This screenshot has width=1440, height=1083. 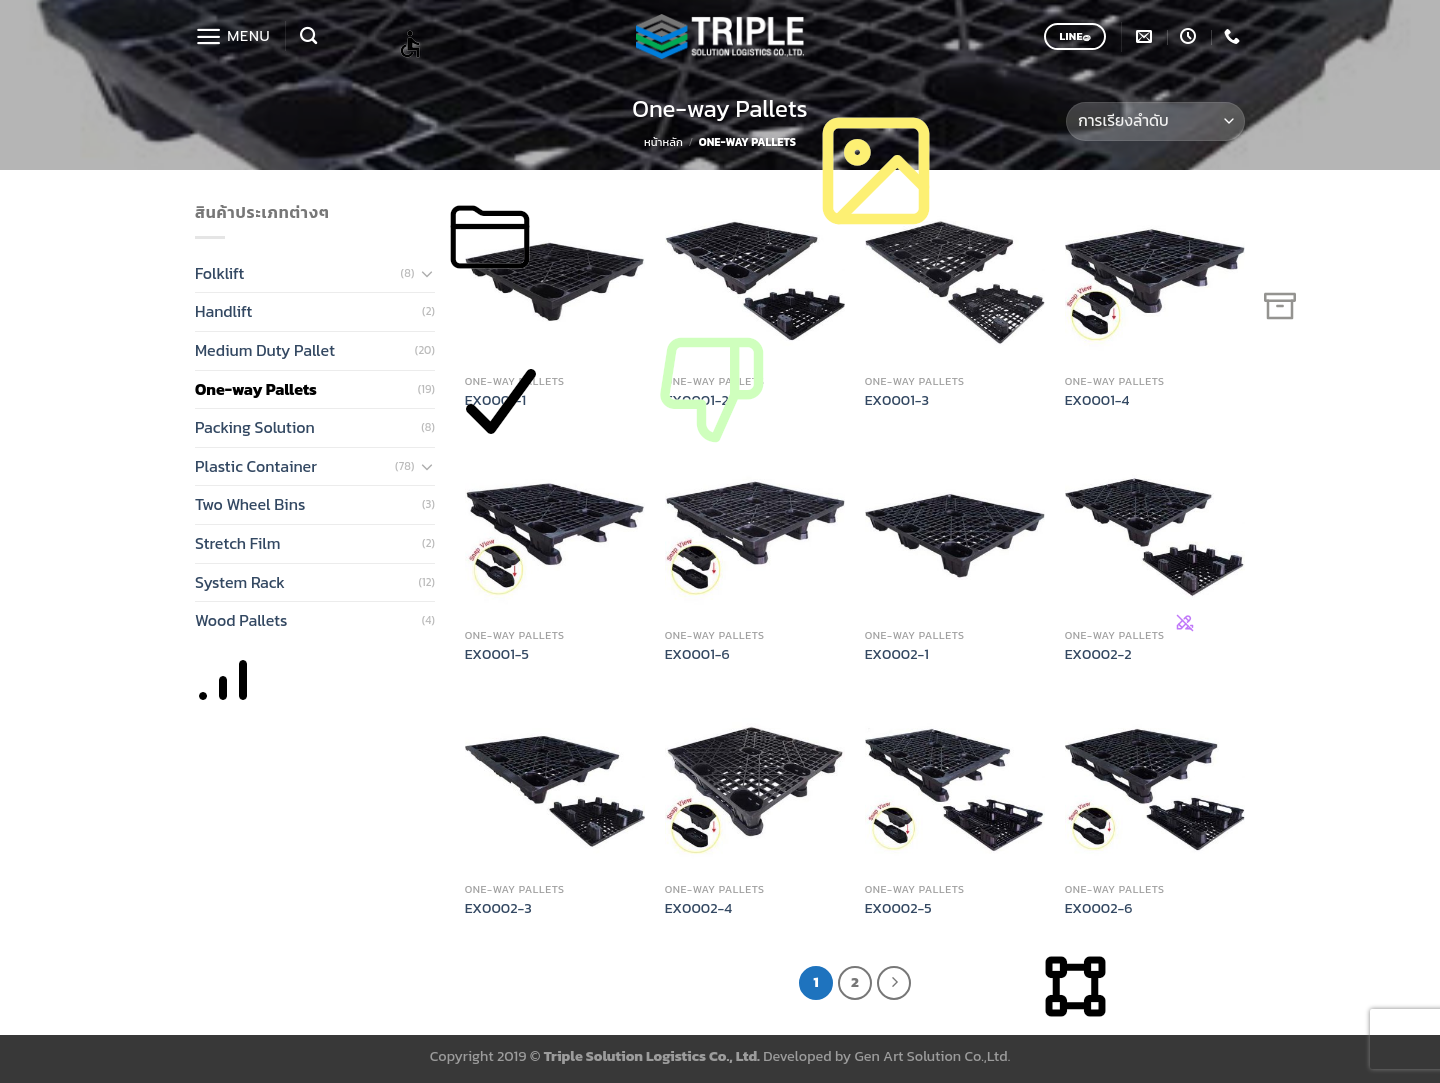 I want to click on dislike or downvote content, so click(x=711, y=390).